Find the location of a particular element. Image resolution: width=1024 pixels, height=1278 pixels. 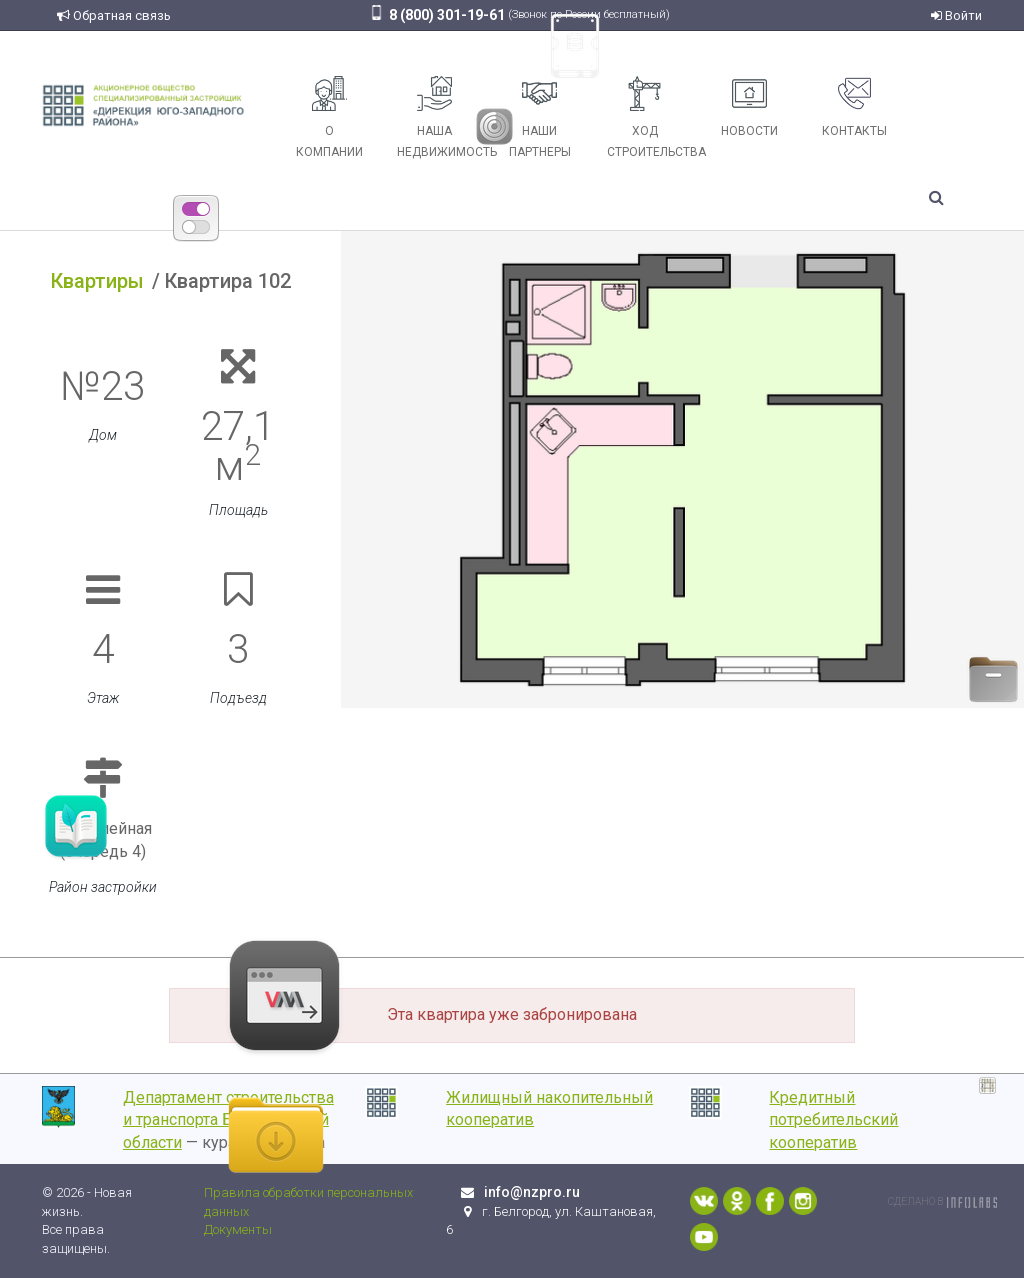

access your downloads folder is located at coordinates (276, 1135).